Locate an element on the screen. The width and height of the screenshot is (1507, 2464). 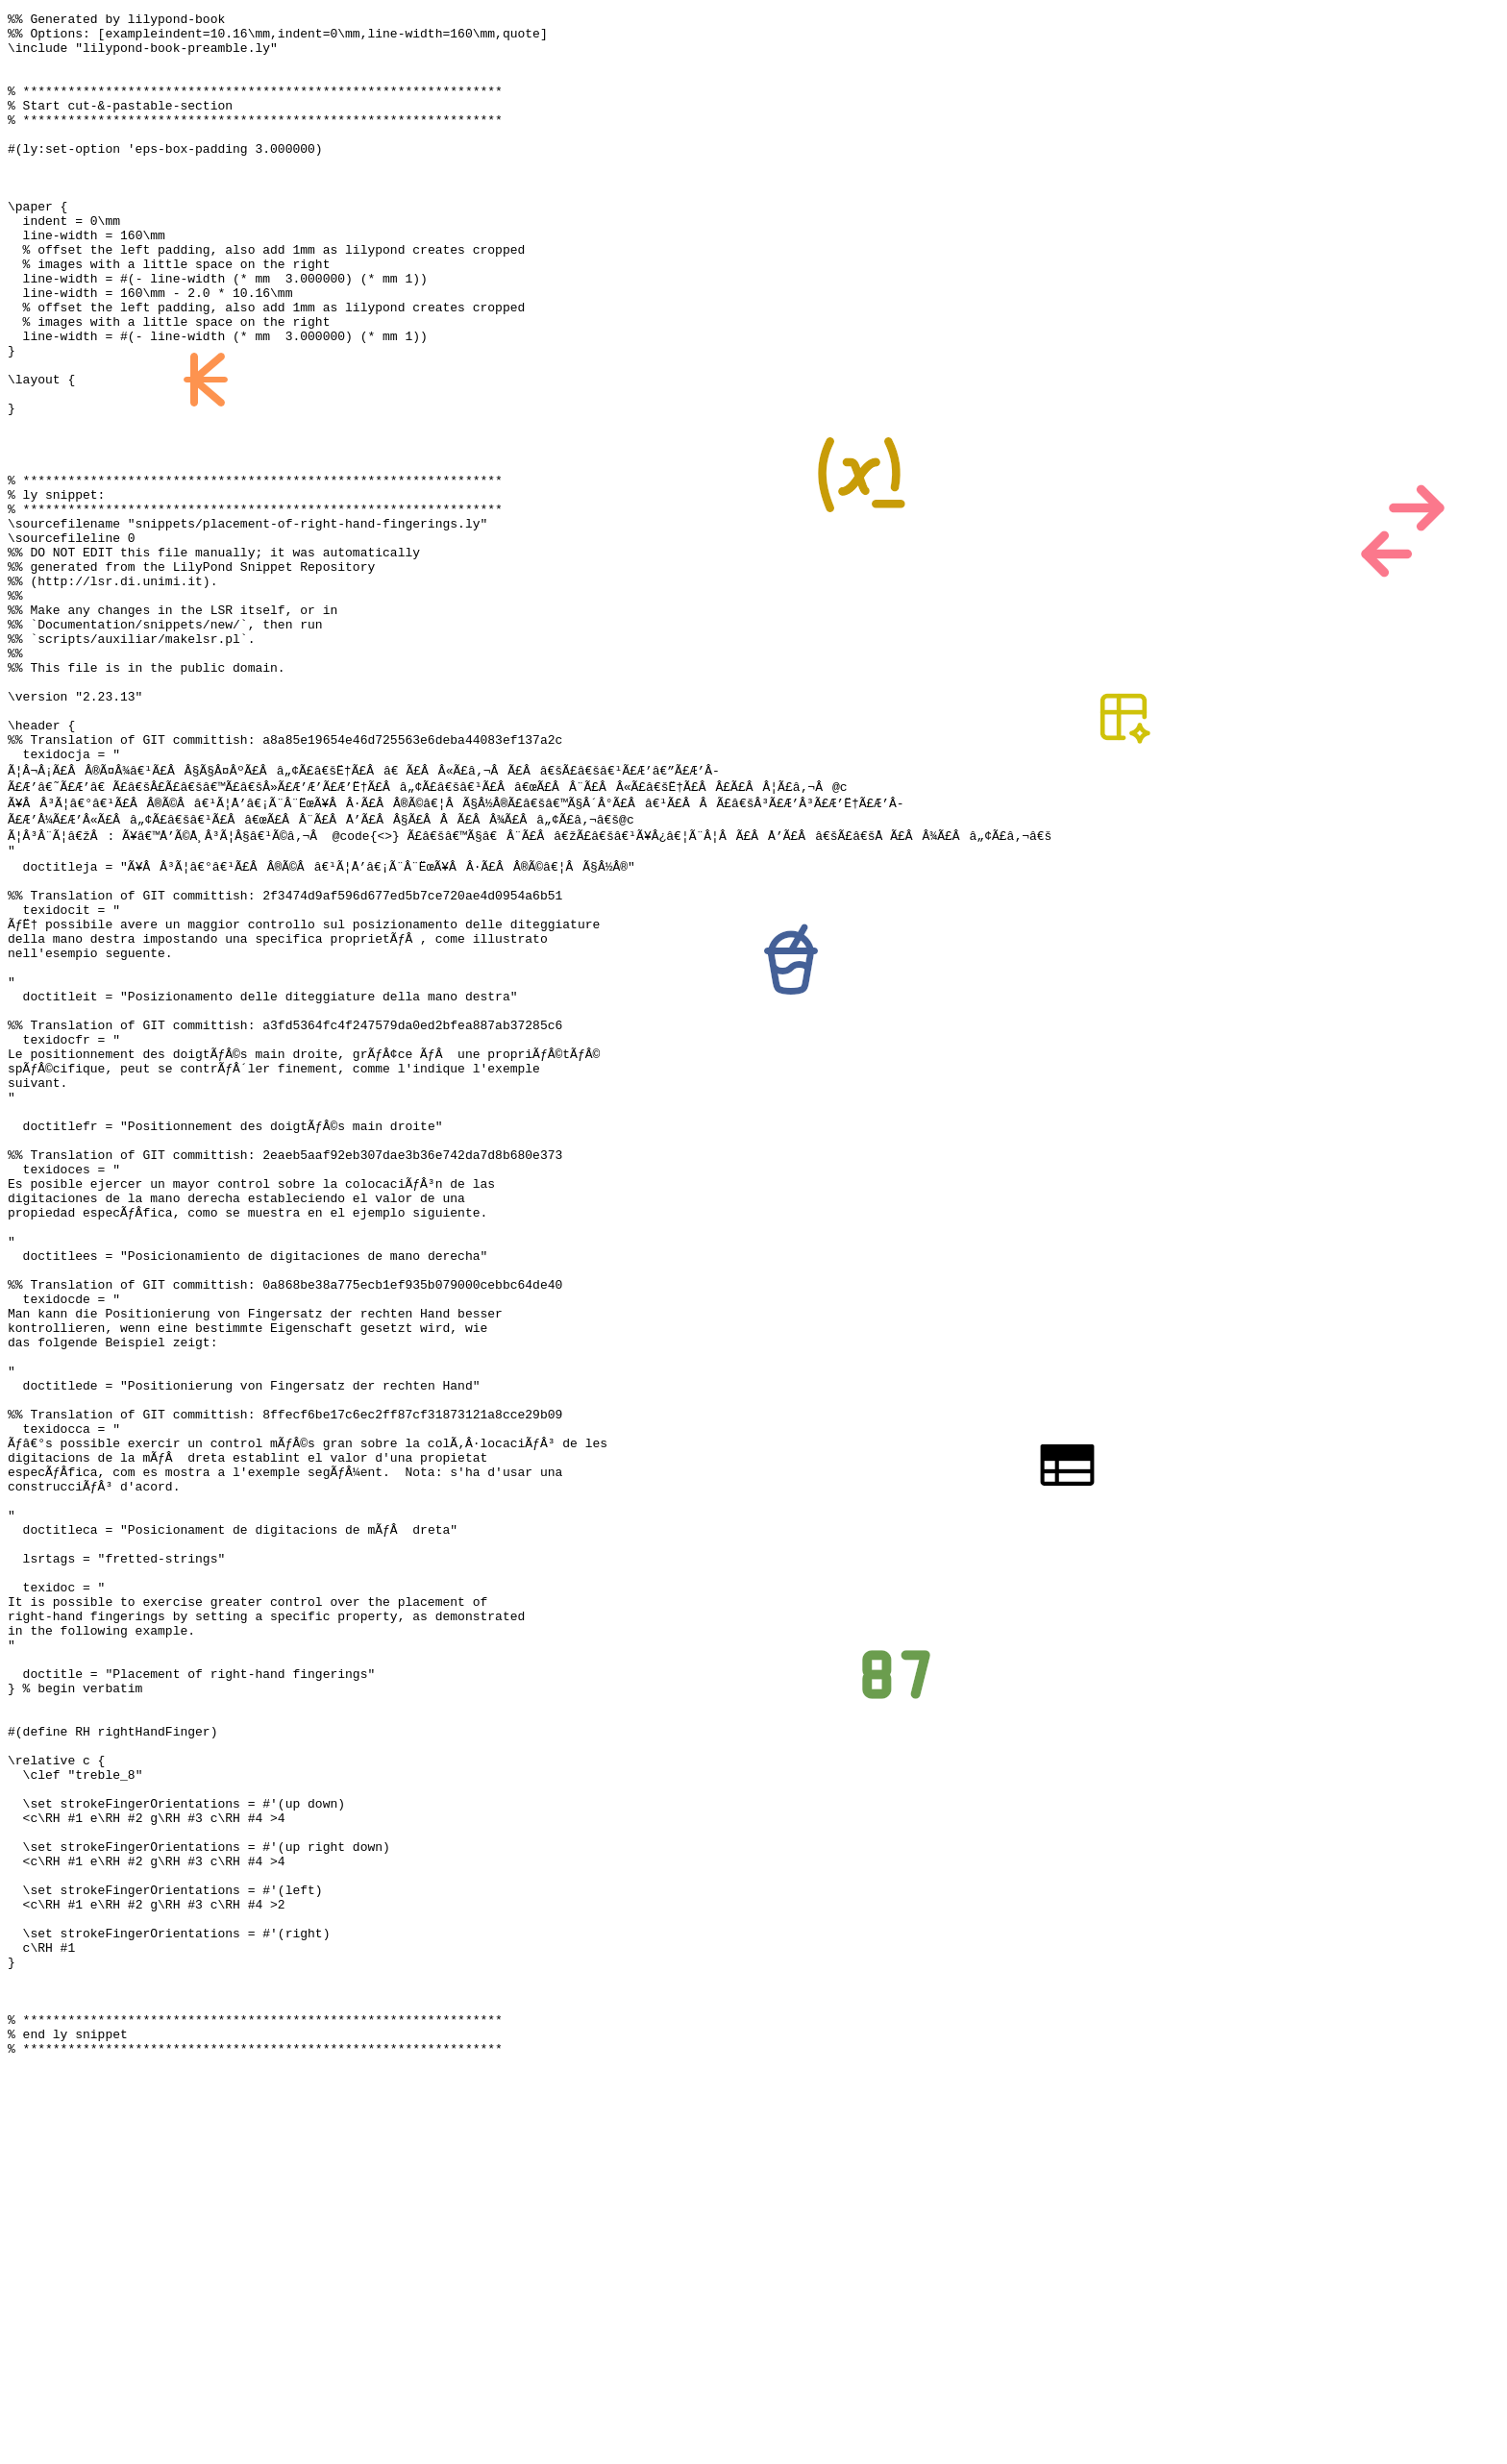
swap or exchange items is located at coordinates (1402, 530).